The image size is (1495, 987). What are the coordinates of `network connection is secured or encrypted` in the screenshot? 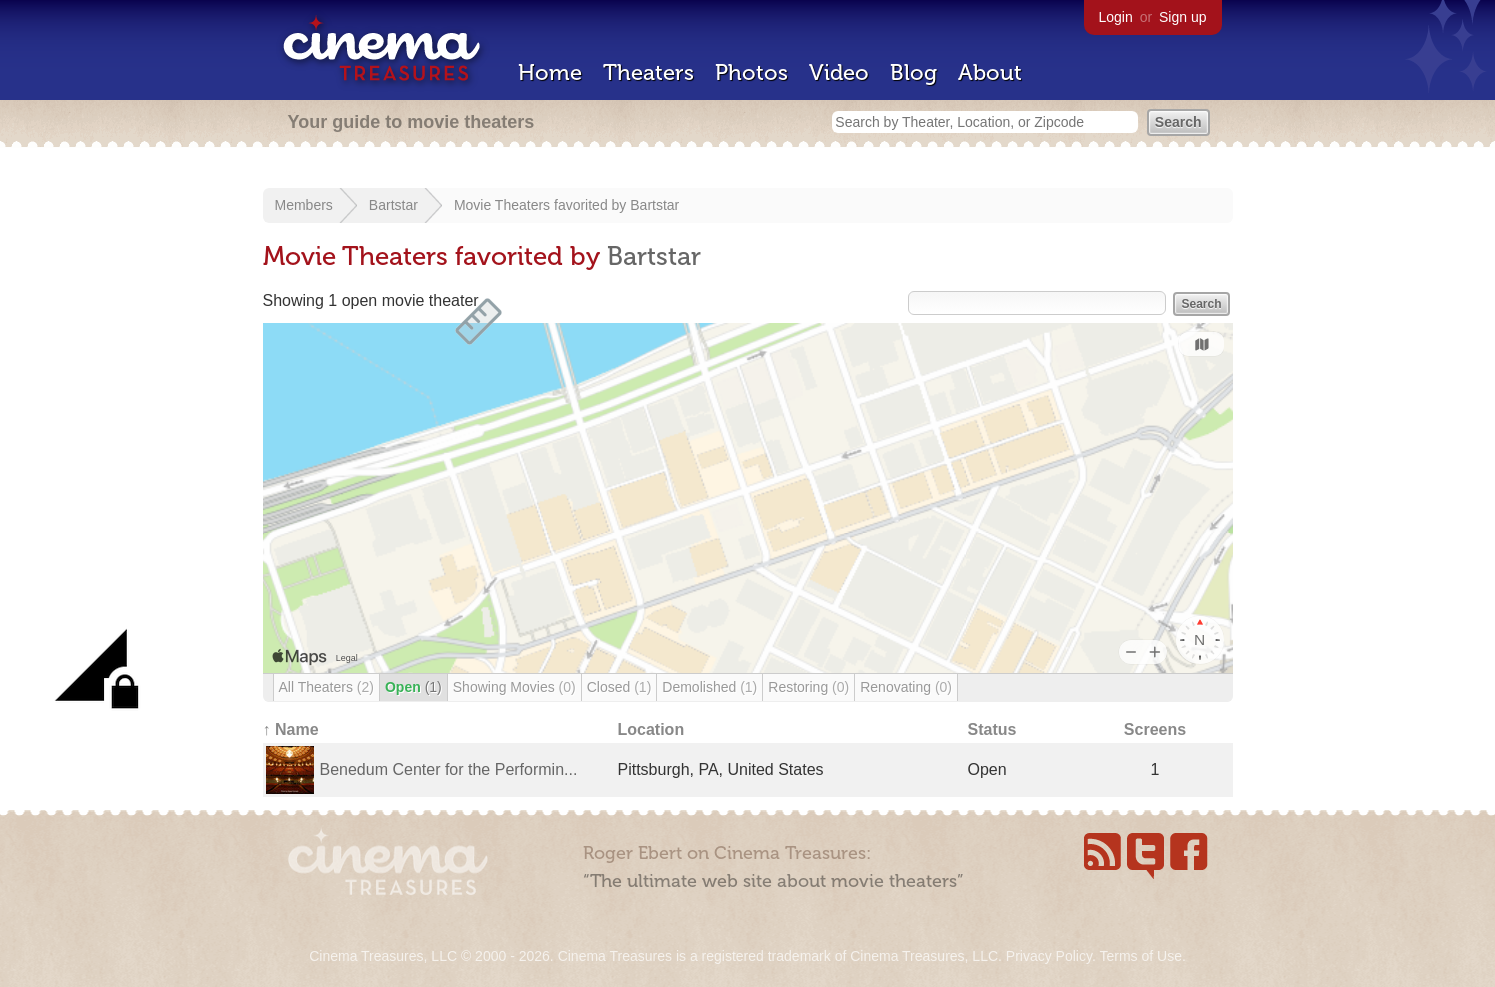 It's located at (96, 670).